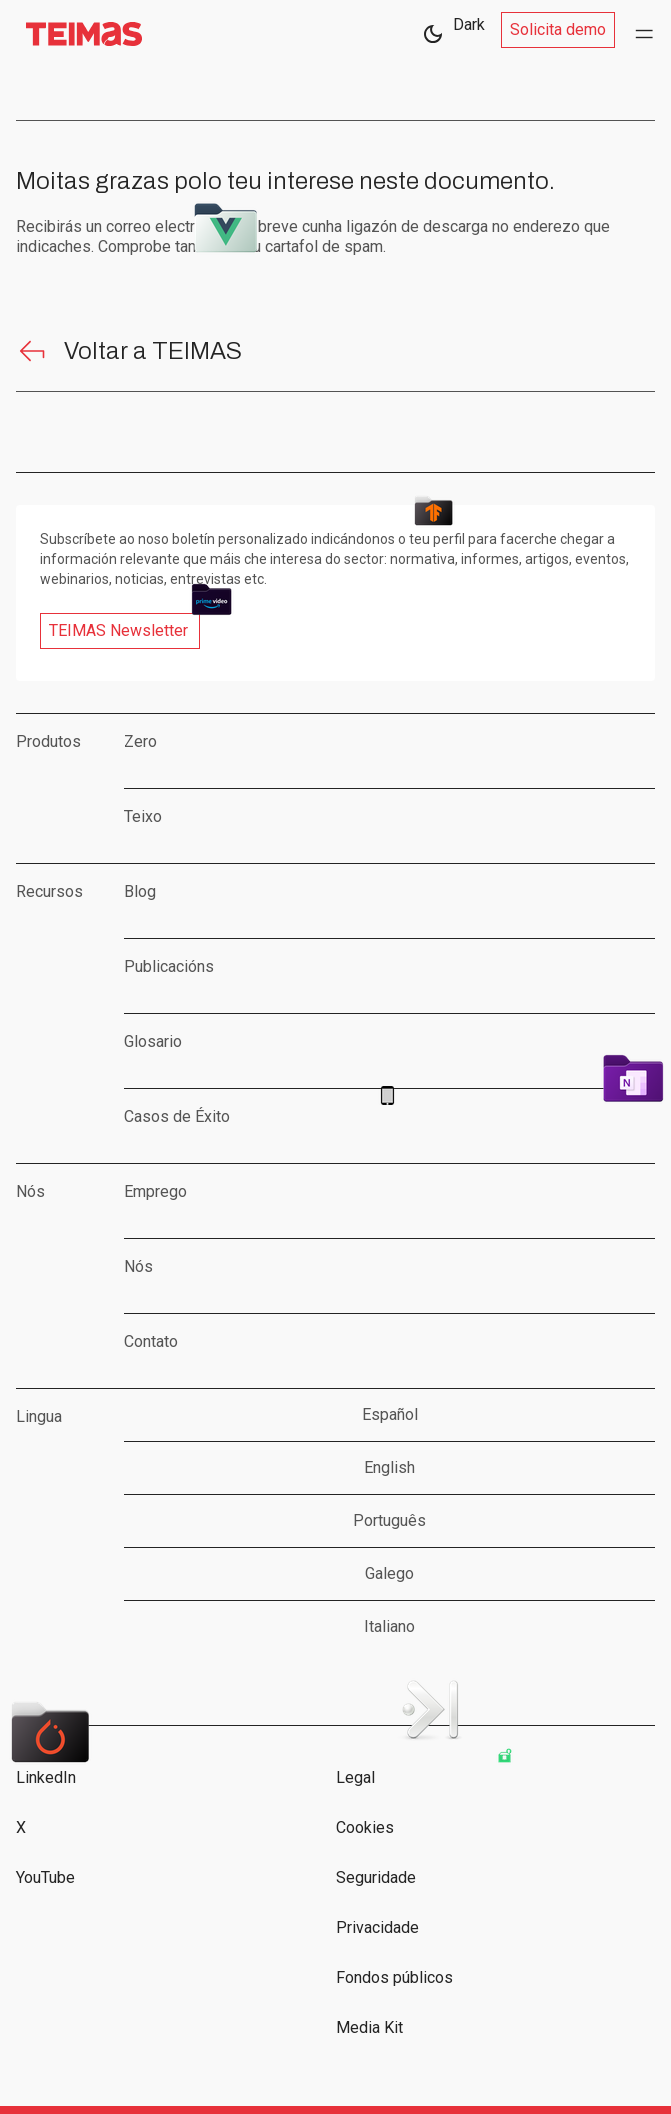 This screenshot has width=671, height=2114. What do you see at coordinates (633, 1080) in the screenshot?
I see `open folder containing Microsoft OneNote files` at bounding box center [633, 1080].